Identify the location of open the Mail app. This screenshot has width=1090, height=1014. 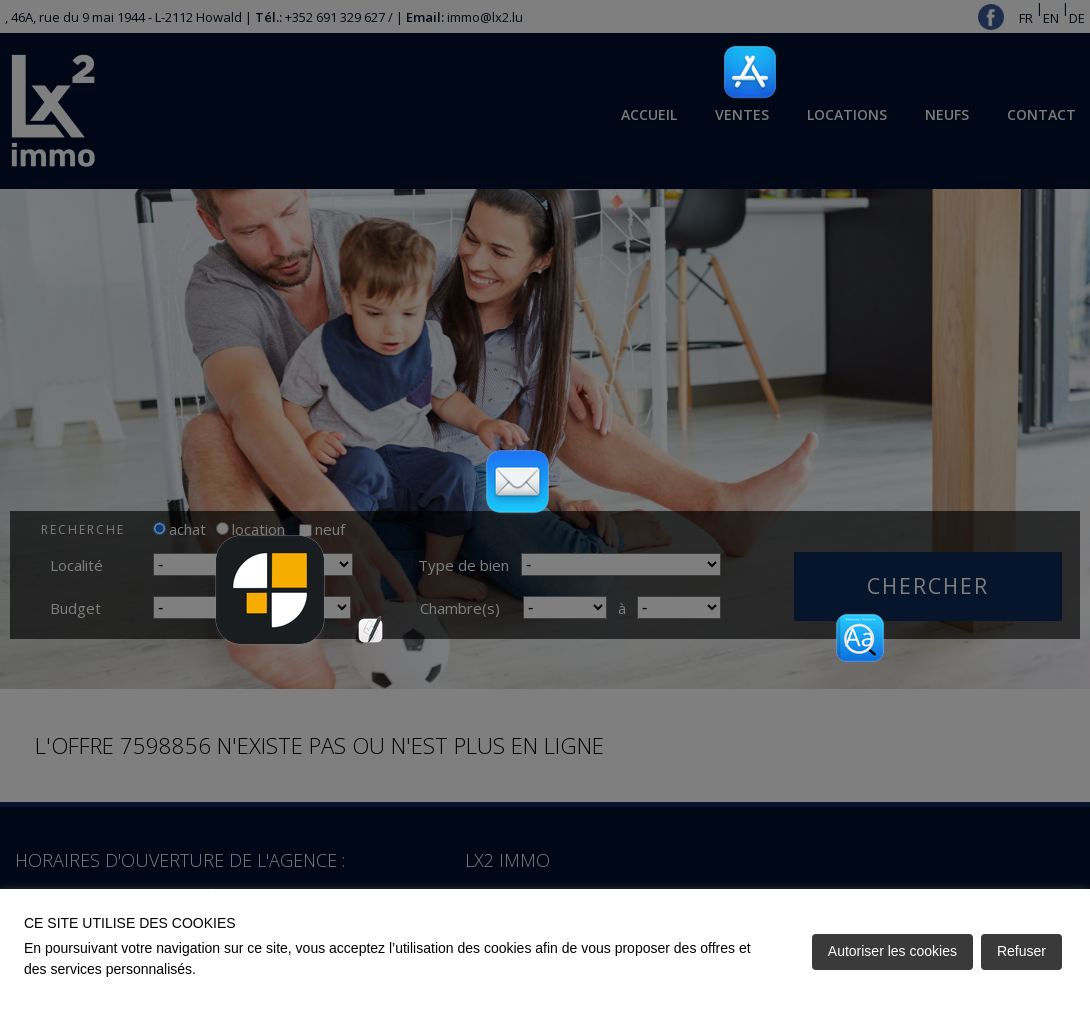
(517, 481).